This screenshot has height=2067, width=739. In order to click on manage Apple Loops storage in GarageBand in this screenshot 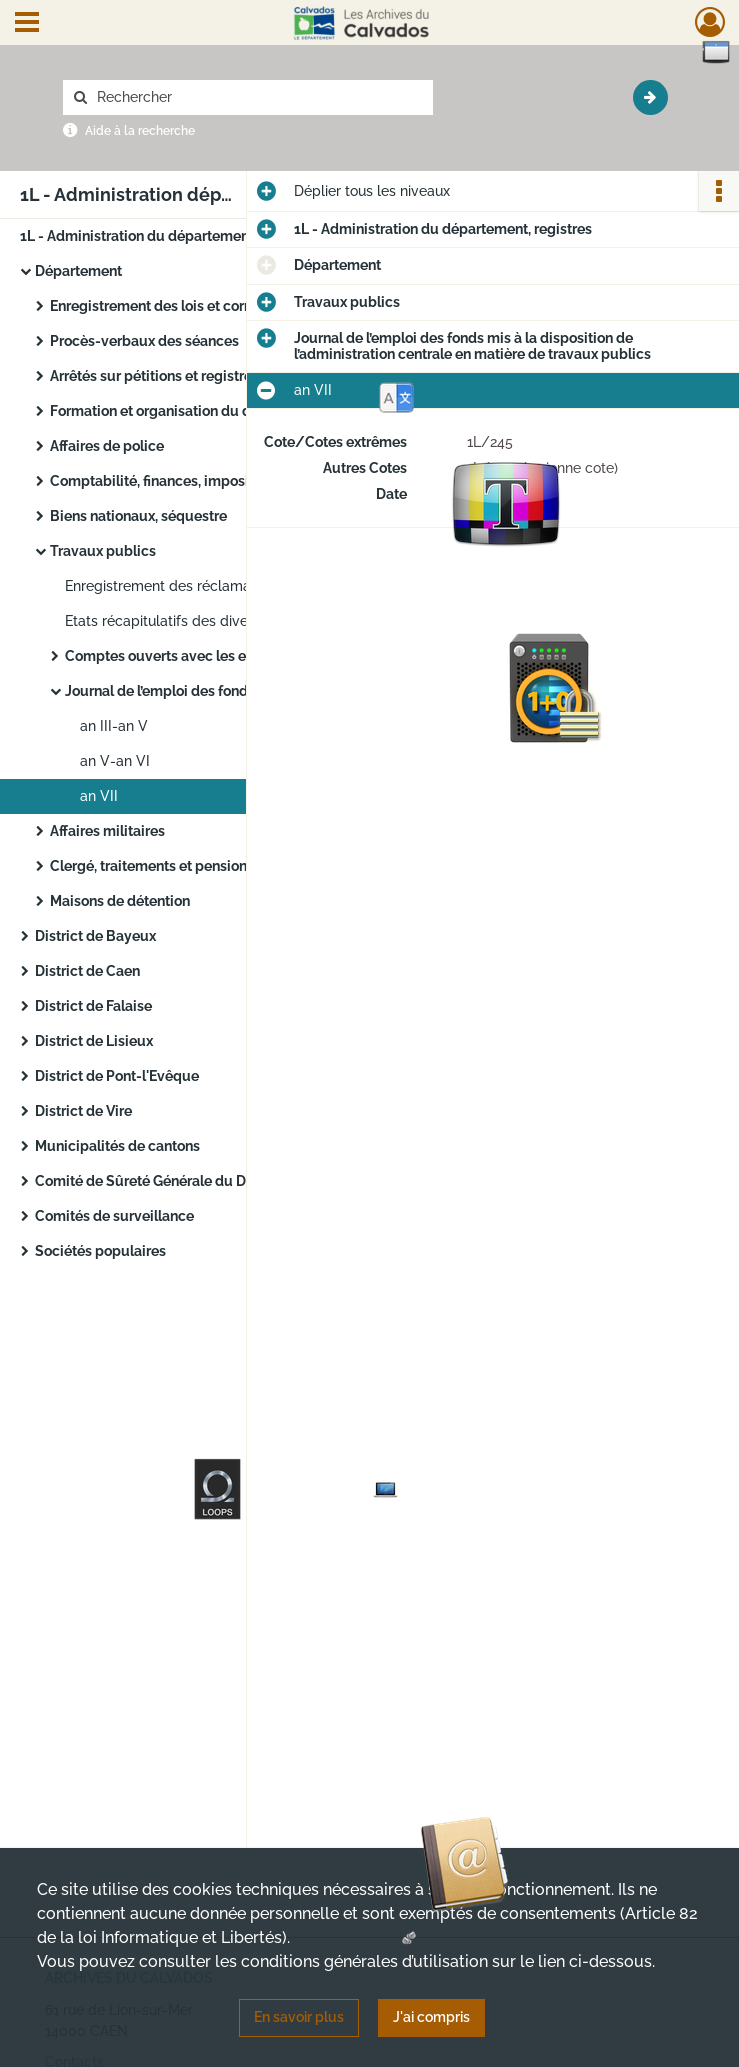, I will do `click(217, 1490)`.